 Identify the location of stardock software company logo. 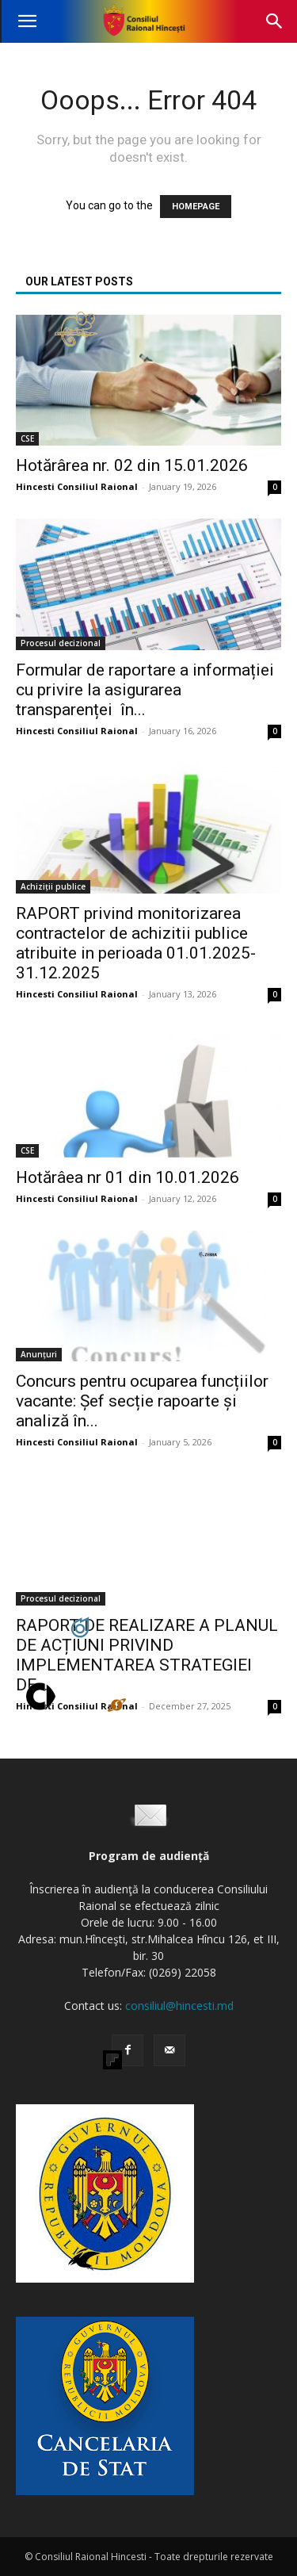
(116, 1705).